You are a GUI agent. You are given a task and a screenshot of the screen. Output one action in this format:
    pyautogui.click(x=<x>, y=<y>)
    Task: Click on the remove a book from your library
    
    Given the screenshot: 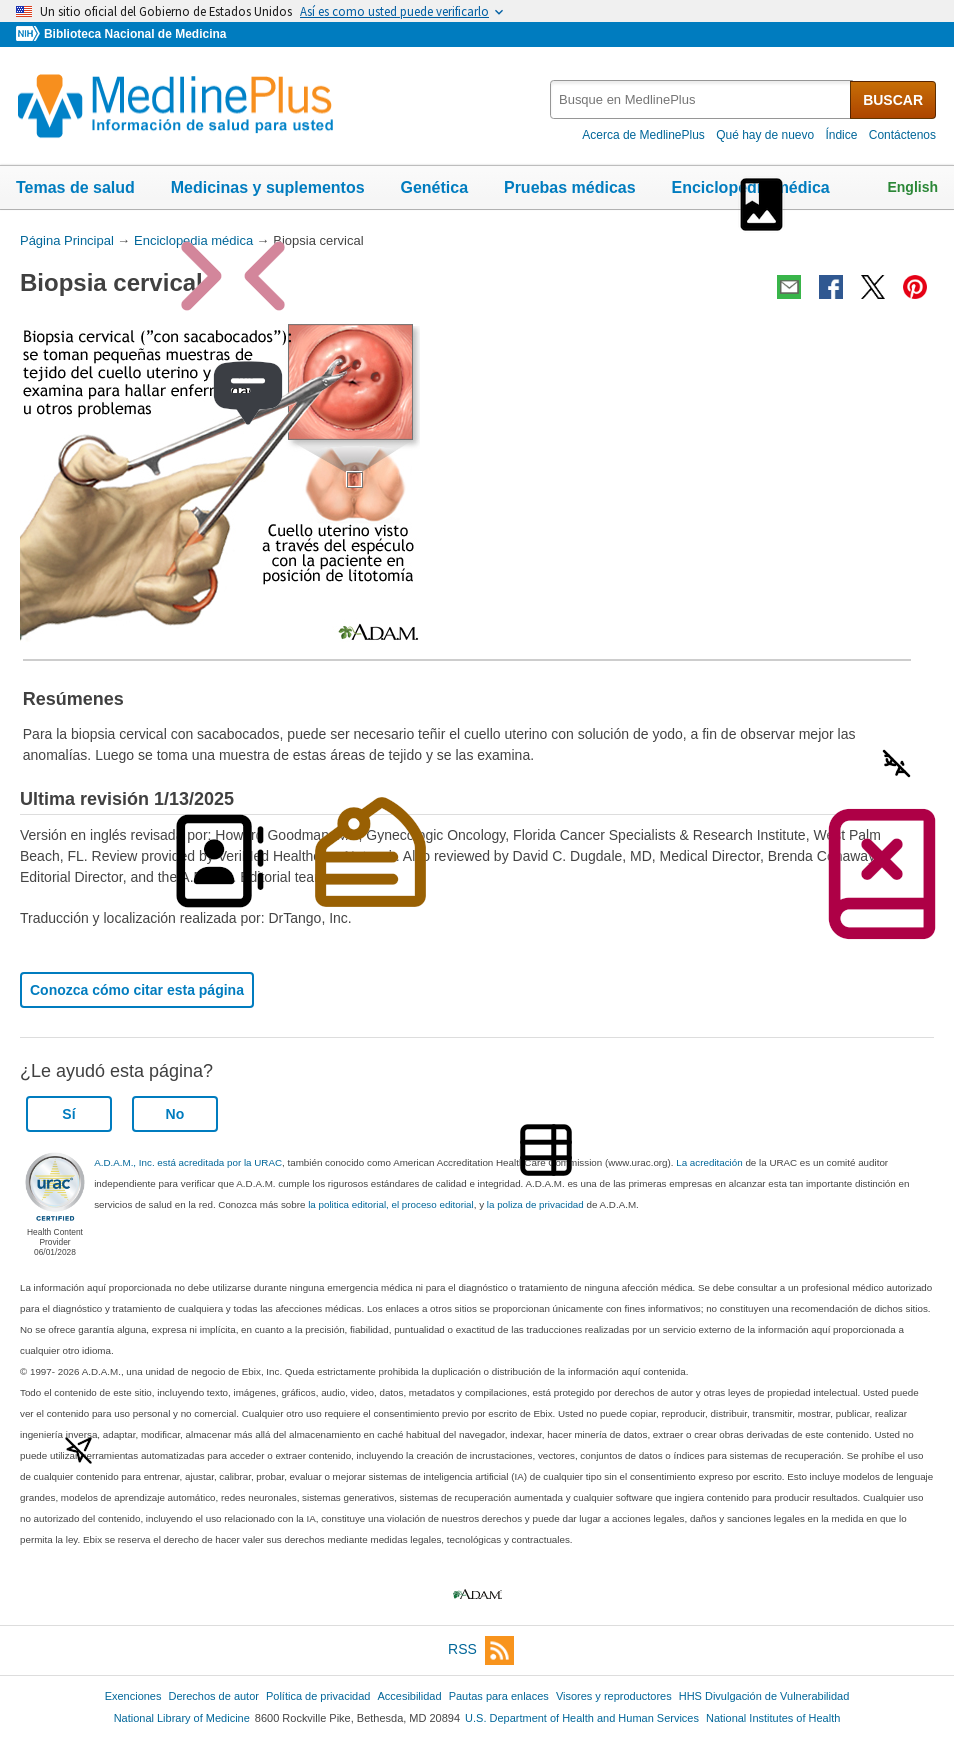 What is the action you would take?
    pyautogui.click(x=882, y=874)
    